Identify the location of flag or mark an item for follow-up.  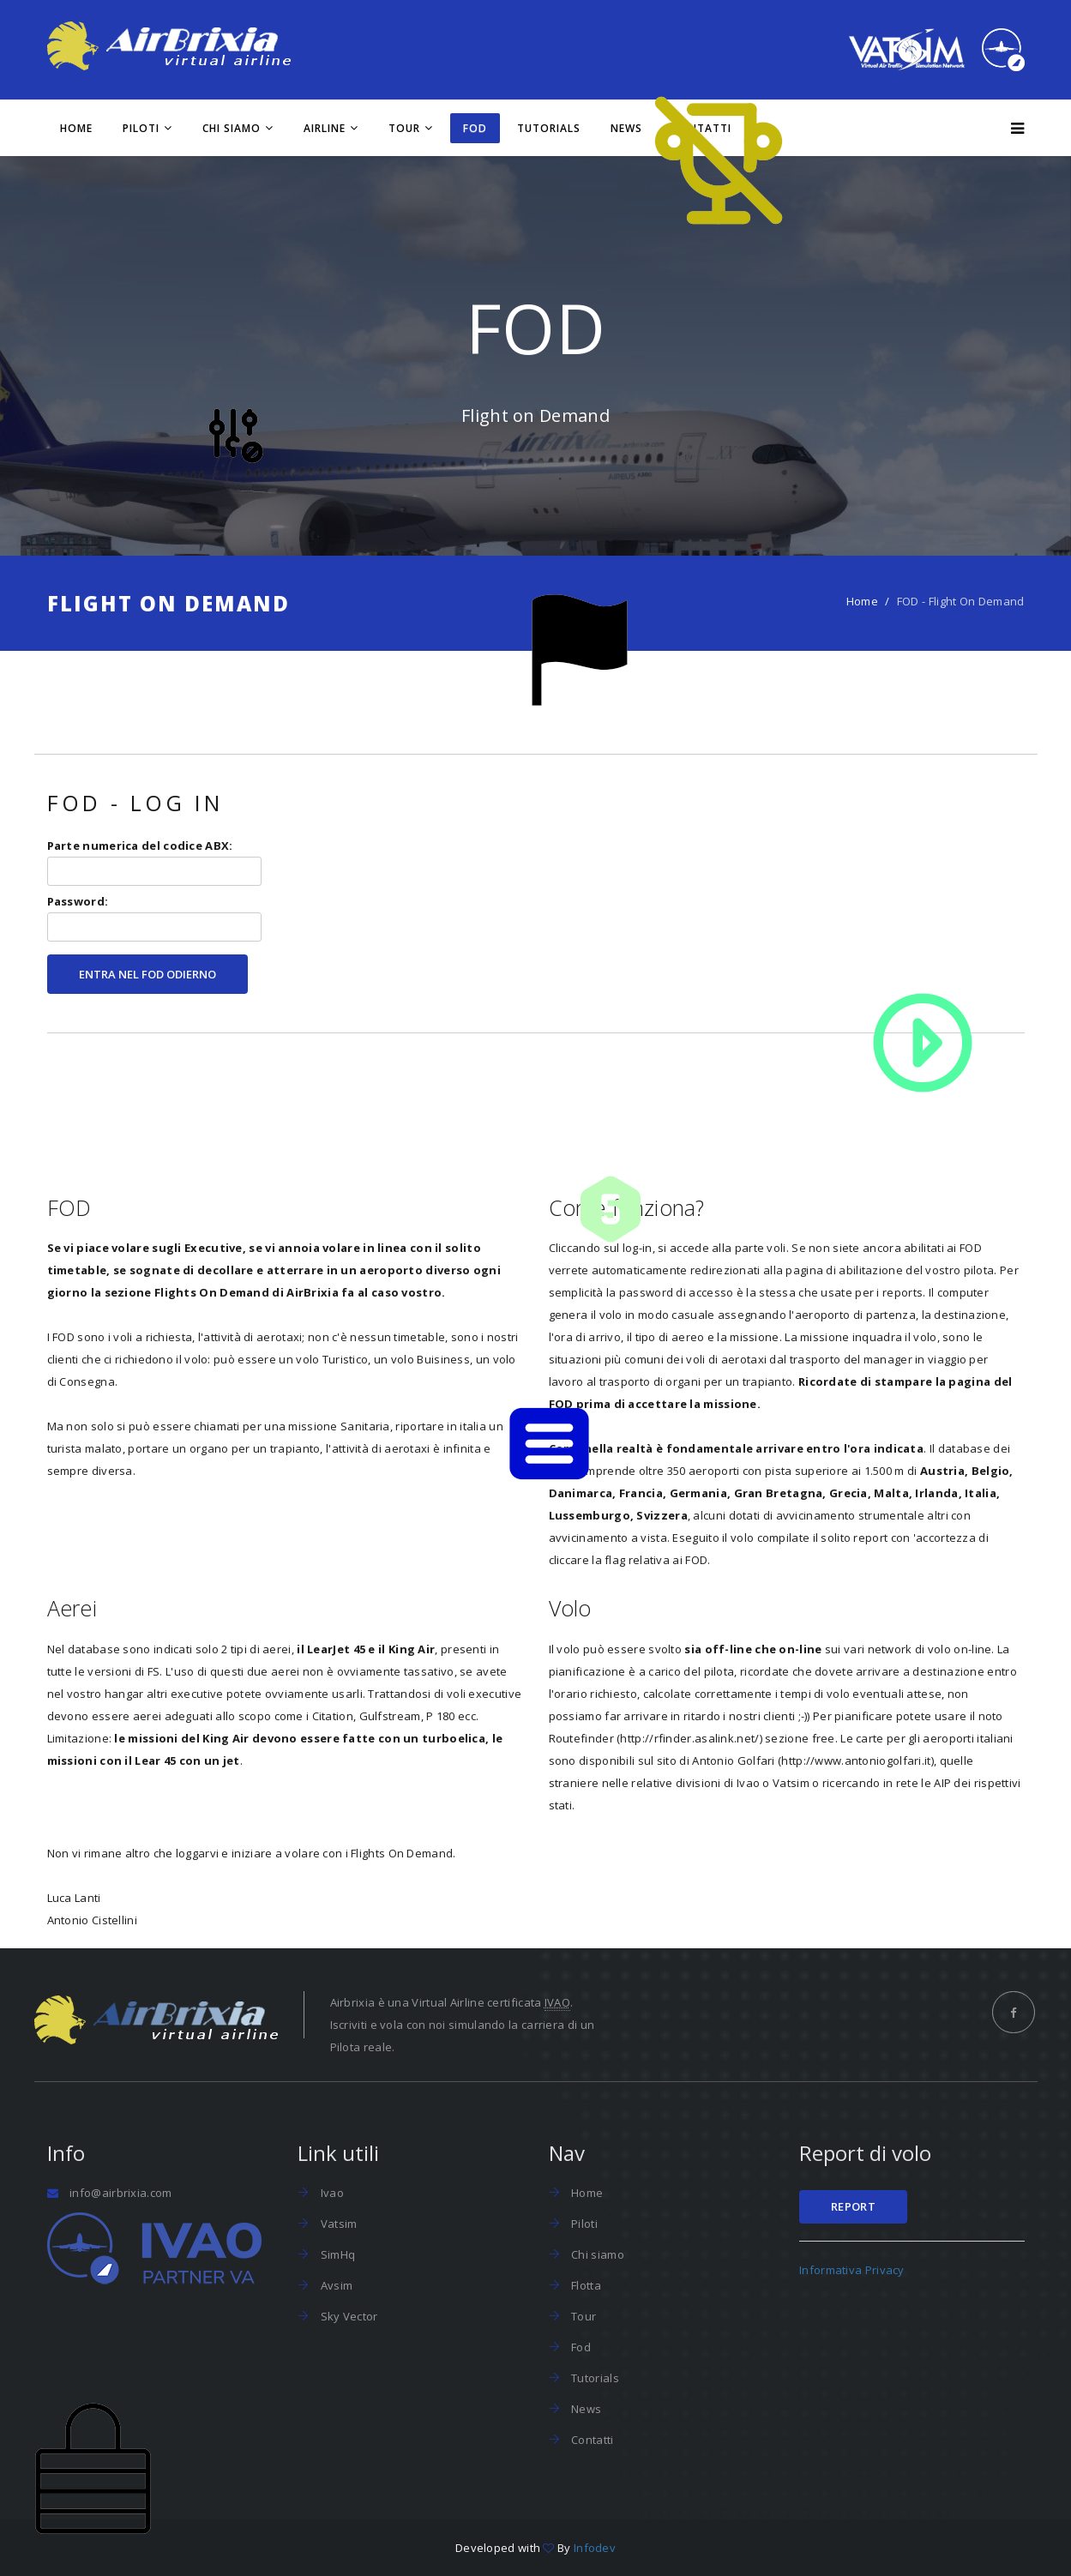
(580, 650).